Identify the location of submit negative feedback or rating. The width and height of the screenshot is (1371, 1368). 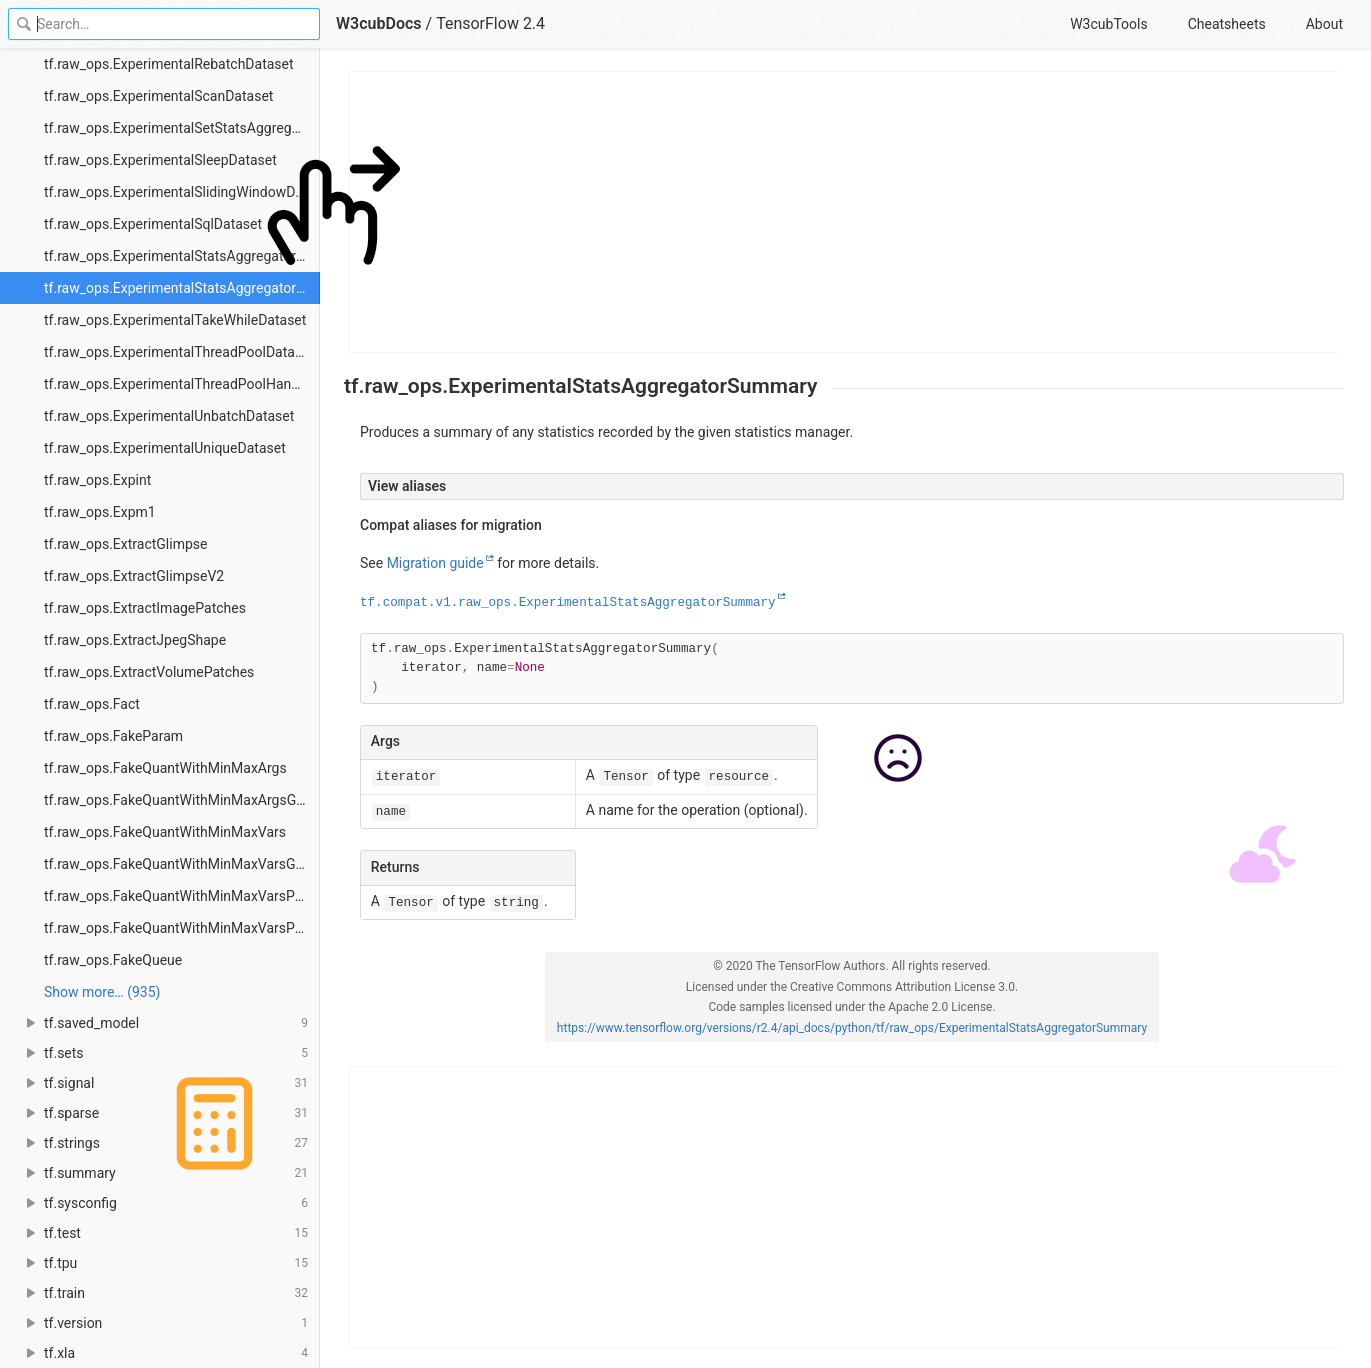
(898, 758).